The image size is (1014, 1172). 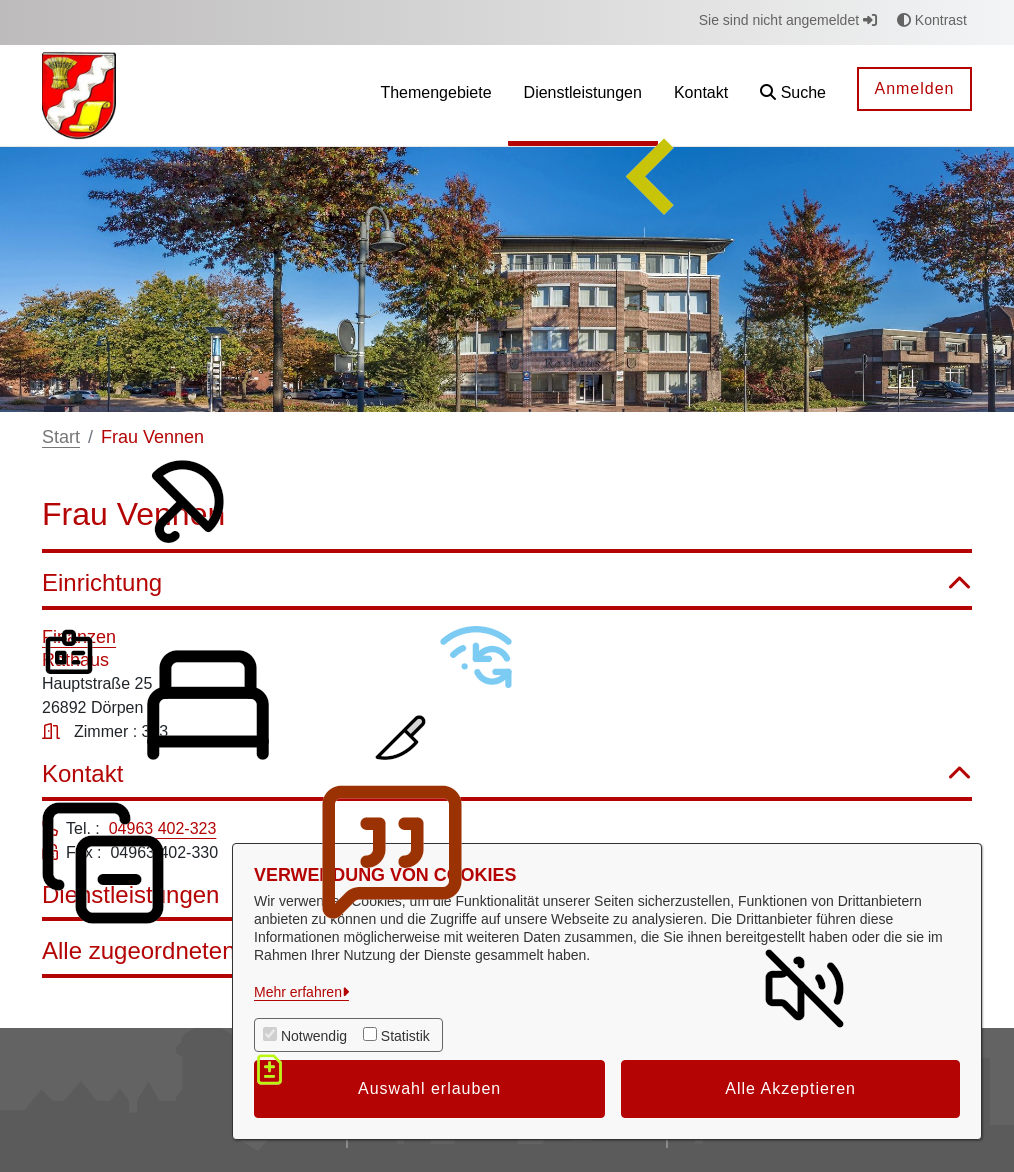 I want to click on kitchen or cooking tools category, so click(x=400, y=738).